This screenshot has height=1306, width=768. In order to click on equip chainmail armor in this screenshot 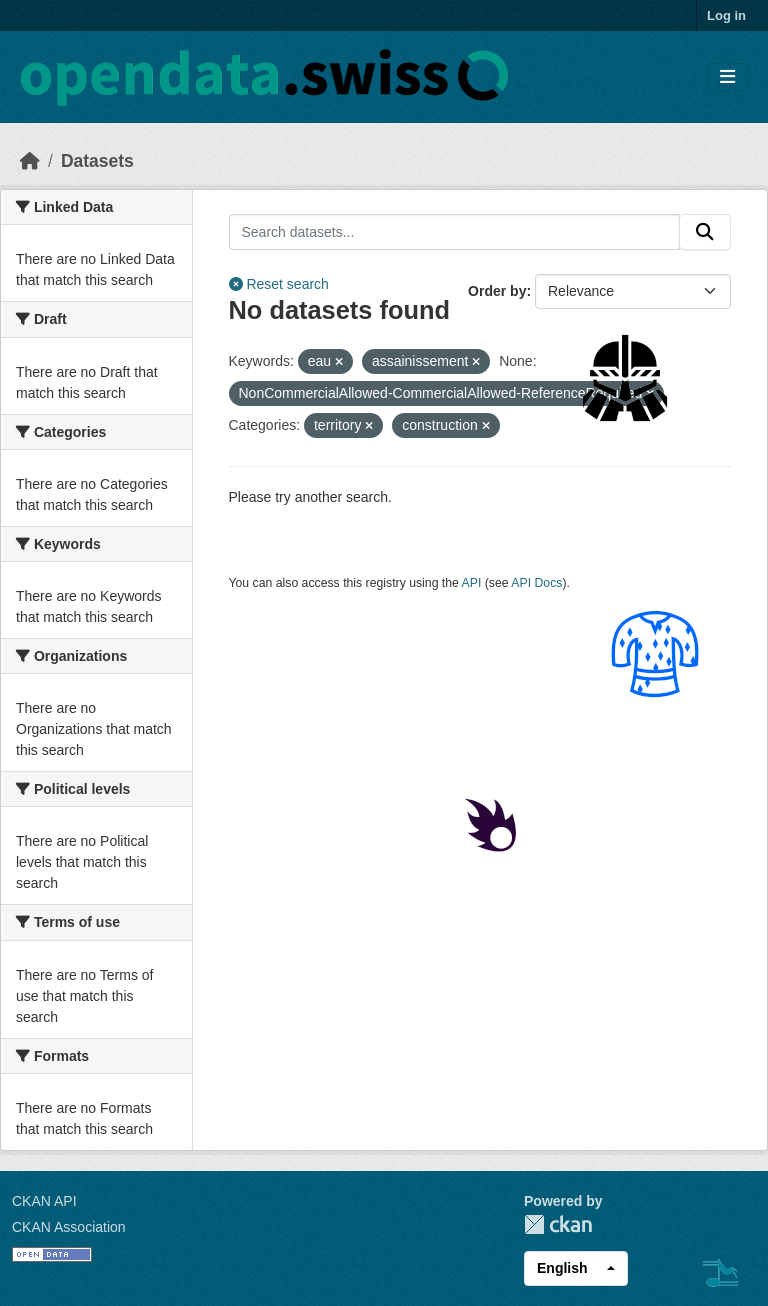, I will do `click(655, 654)`.